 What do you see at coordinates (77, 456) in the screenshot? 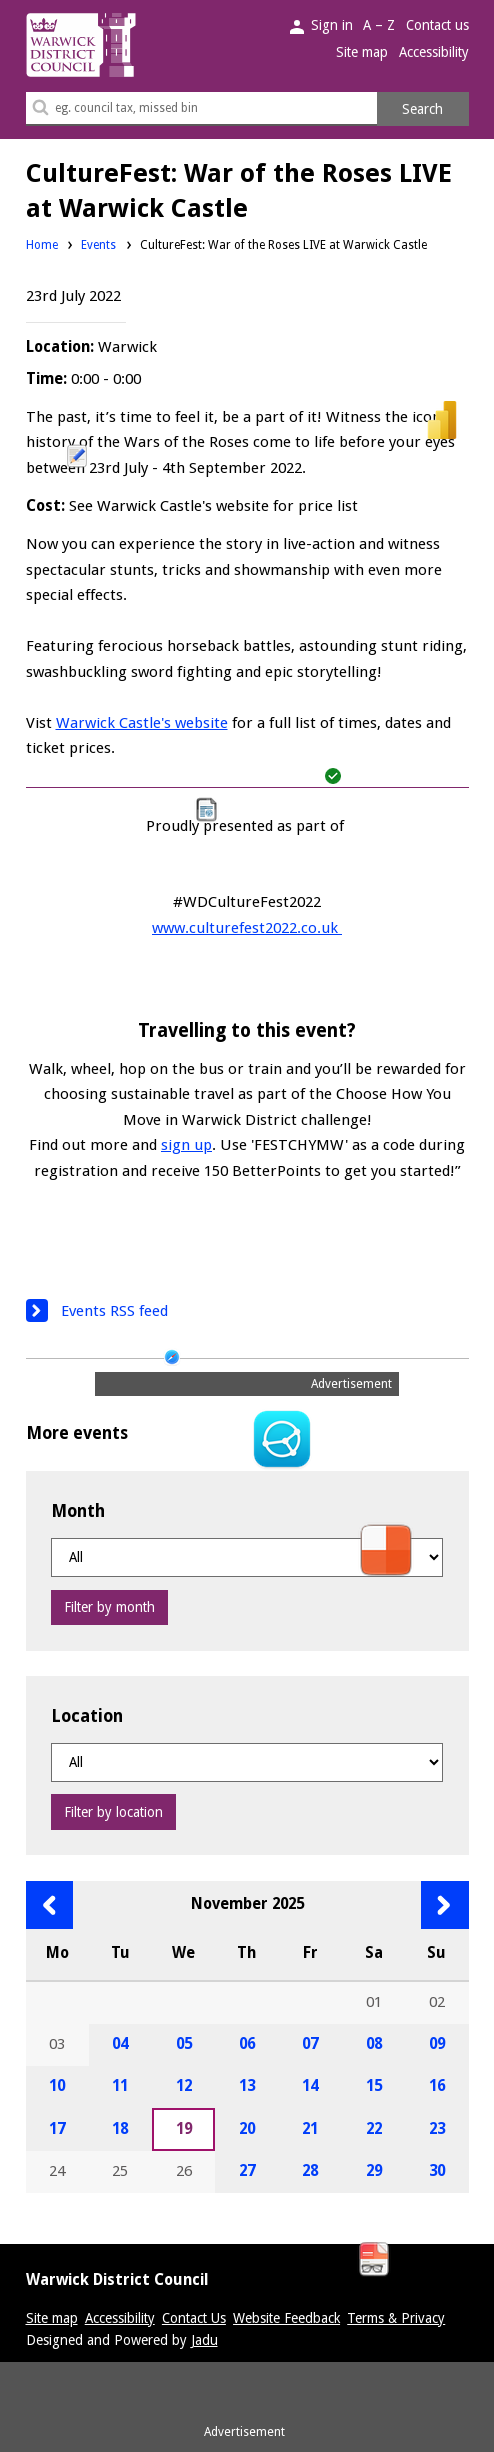
I see `open the software learning center` at bounding box center [77, 456].